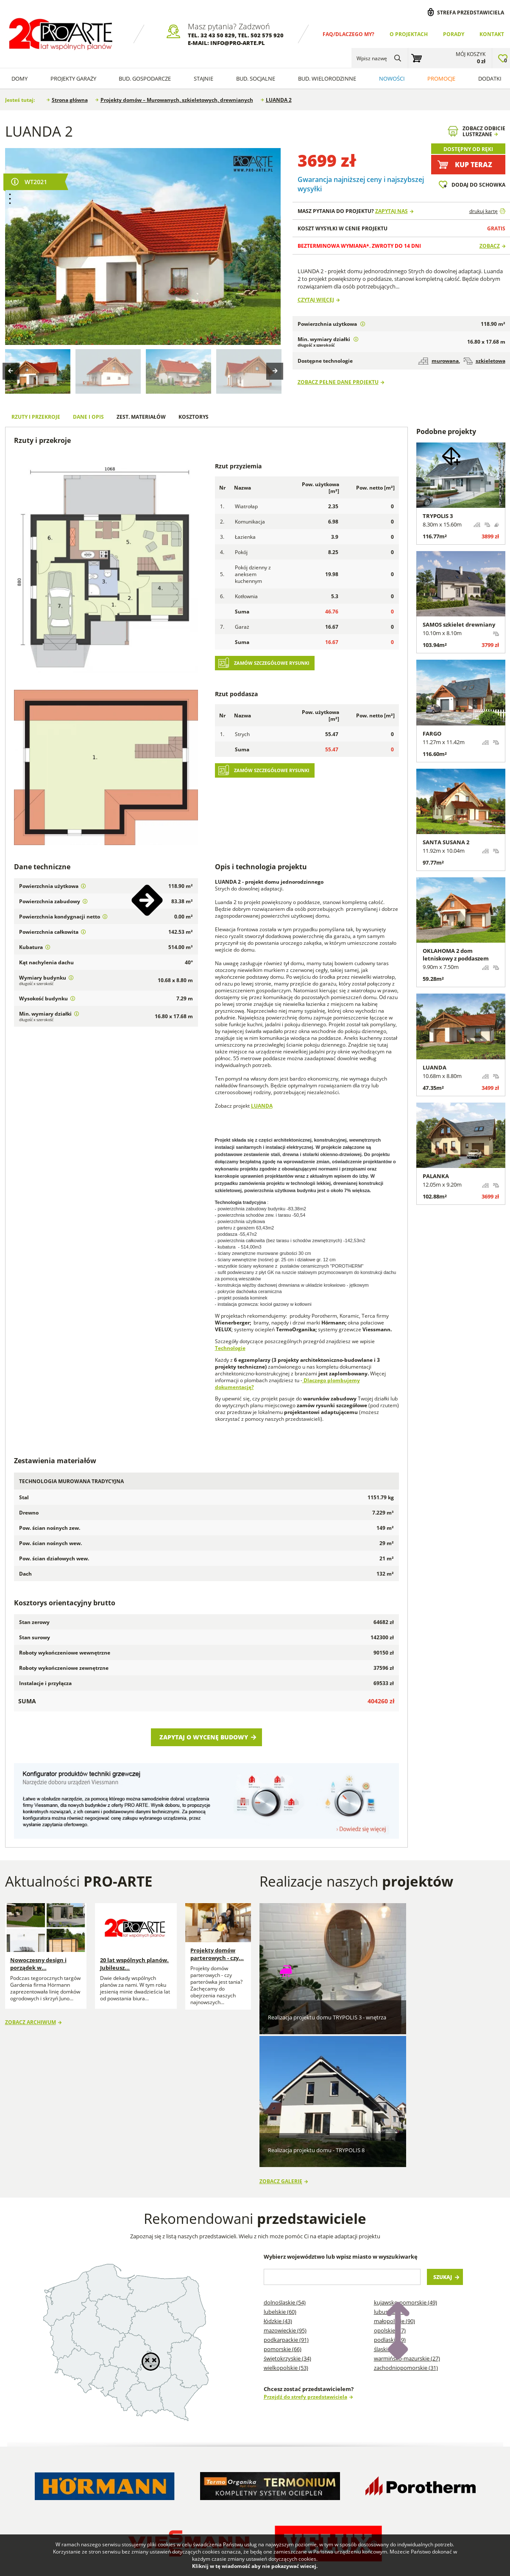 The image size is (510, 2576). Describe the element at coordinates (451, 456) in the screenshot. I see `add a new 3D object or shape` at that location.